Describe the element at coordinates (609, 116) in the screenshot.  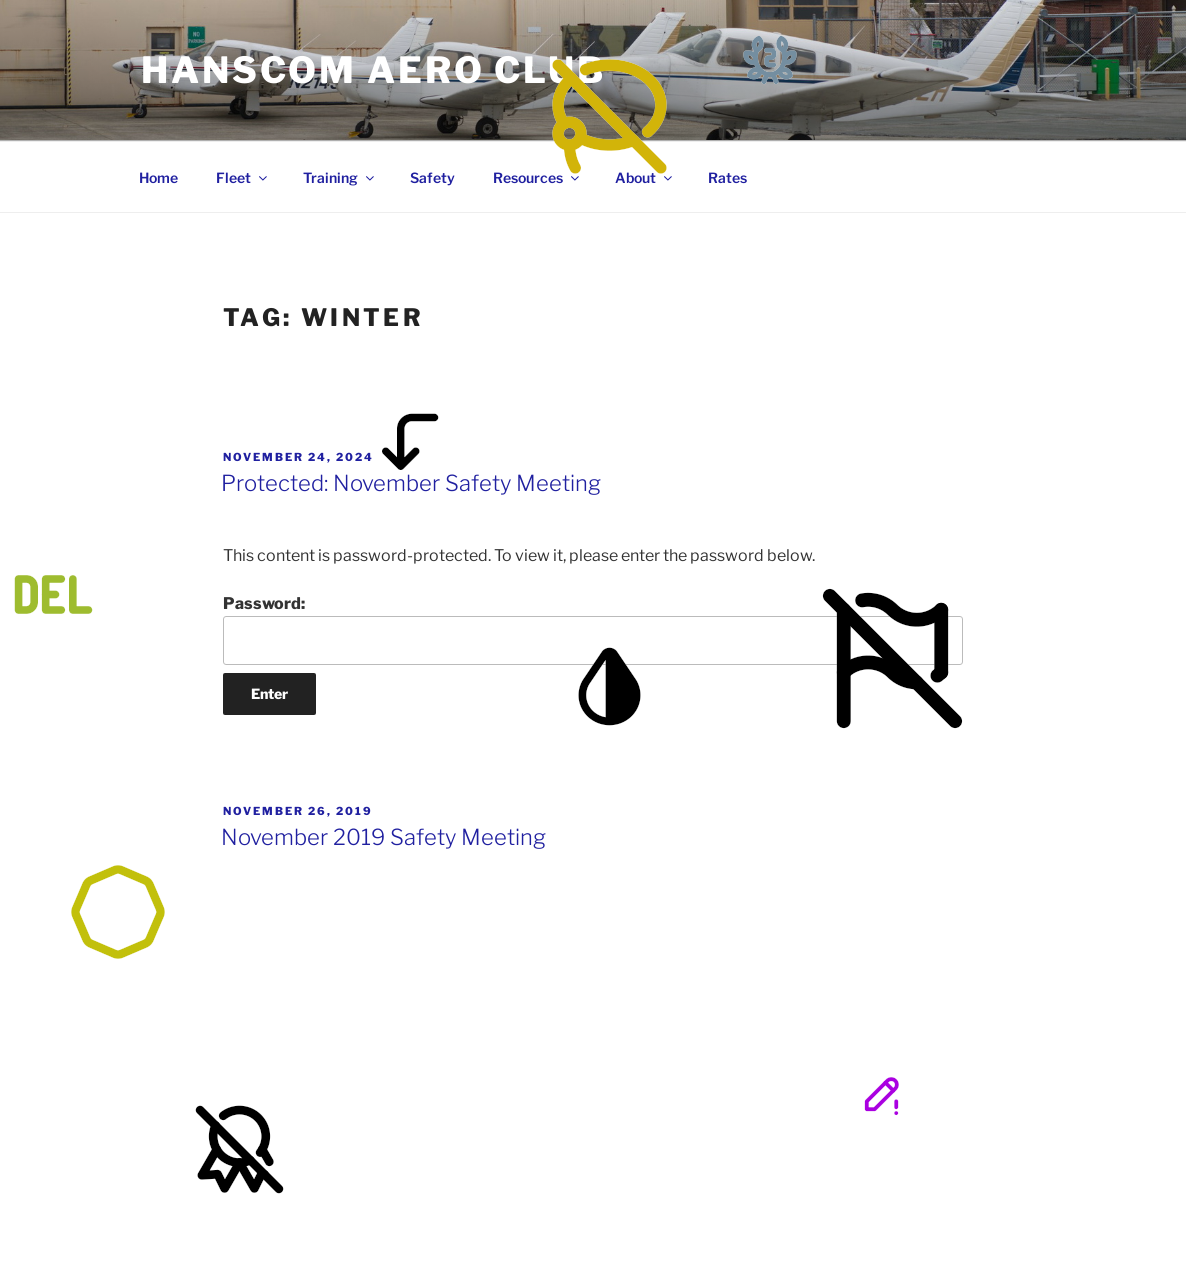
I see `disable lasso selection tool` at that location.